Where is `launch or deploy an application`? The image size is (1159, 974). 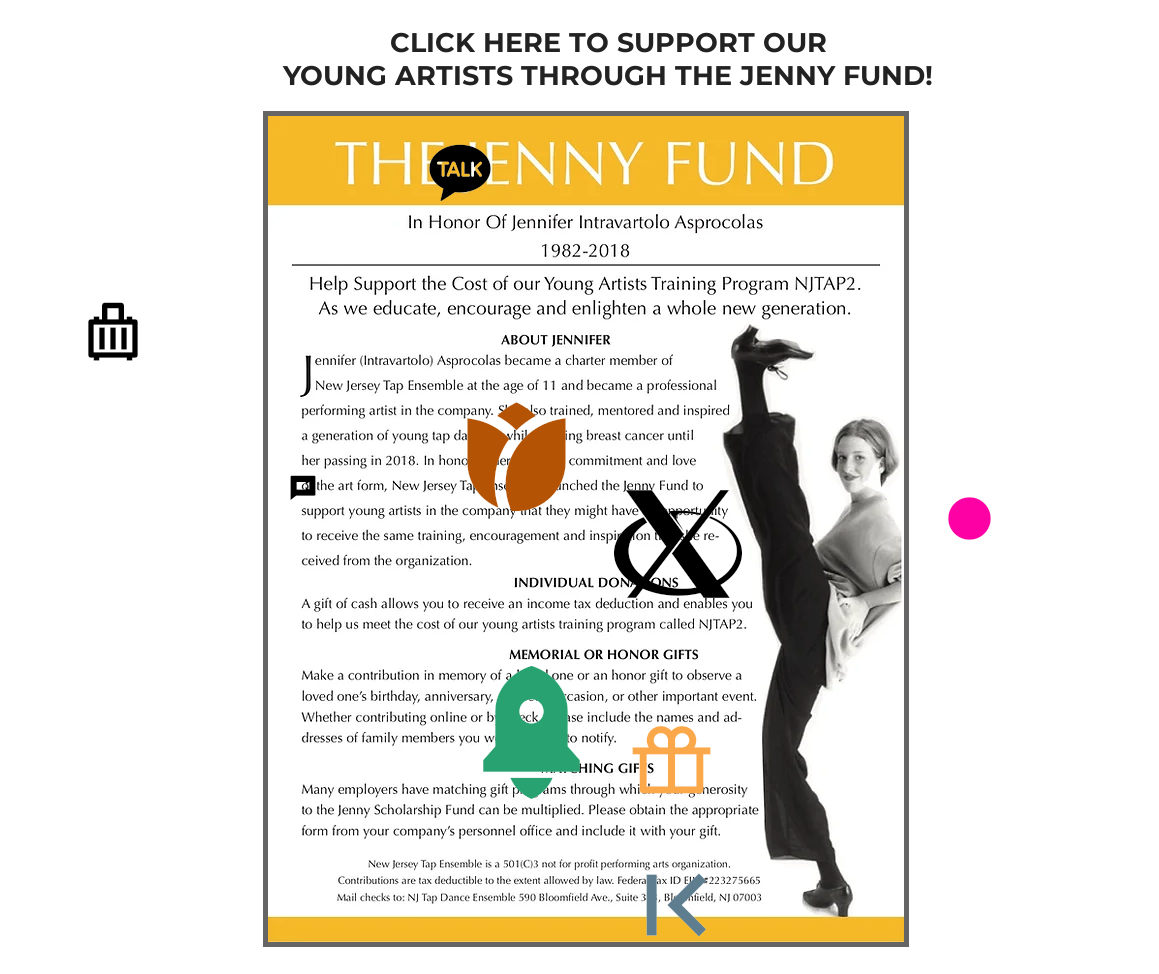 launch or deploy an application is located at coordinates (531, 729).